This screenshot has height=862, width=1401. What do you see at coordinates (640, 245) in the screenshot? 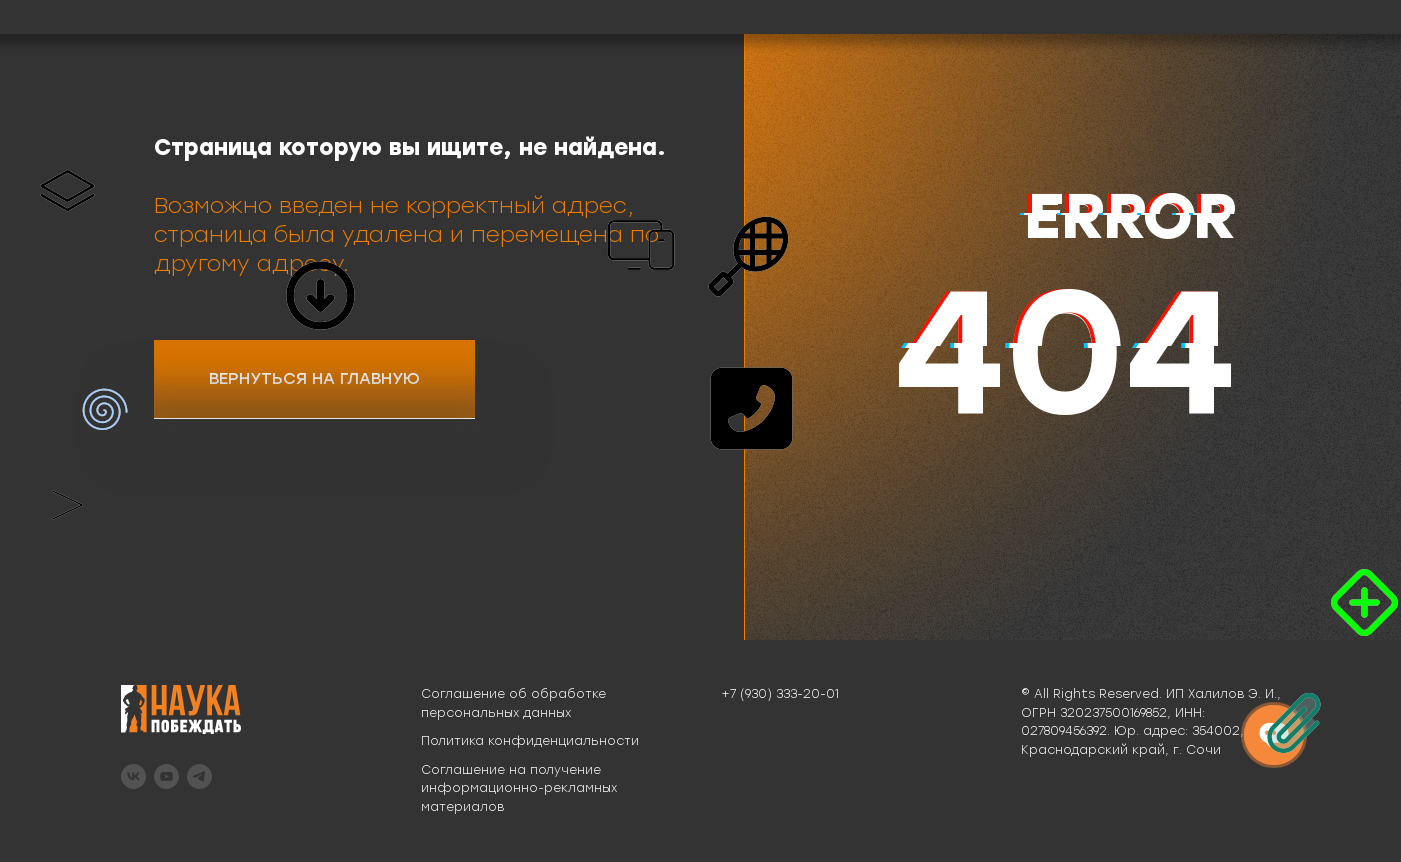
I see `manage connected devices` at bounding box center [640, 245].